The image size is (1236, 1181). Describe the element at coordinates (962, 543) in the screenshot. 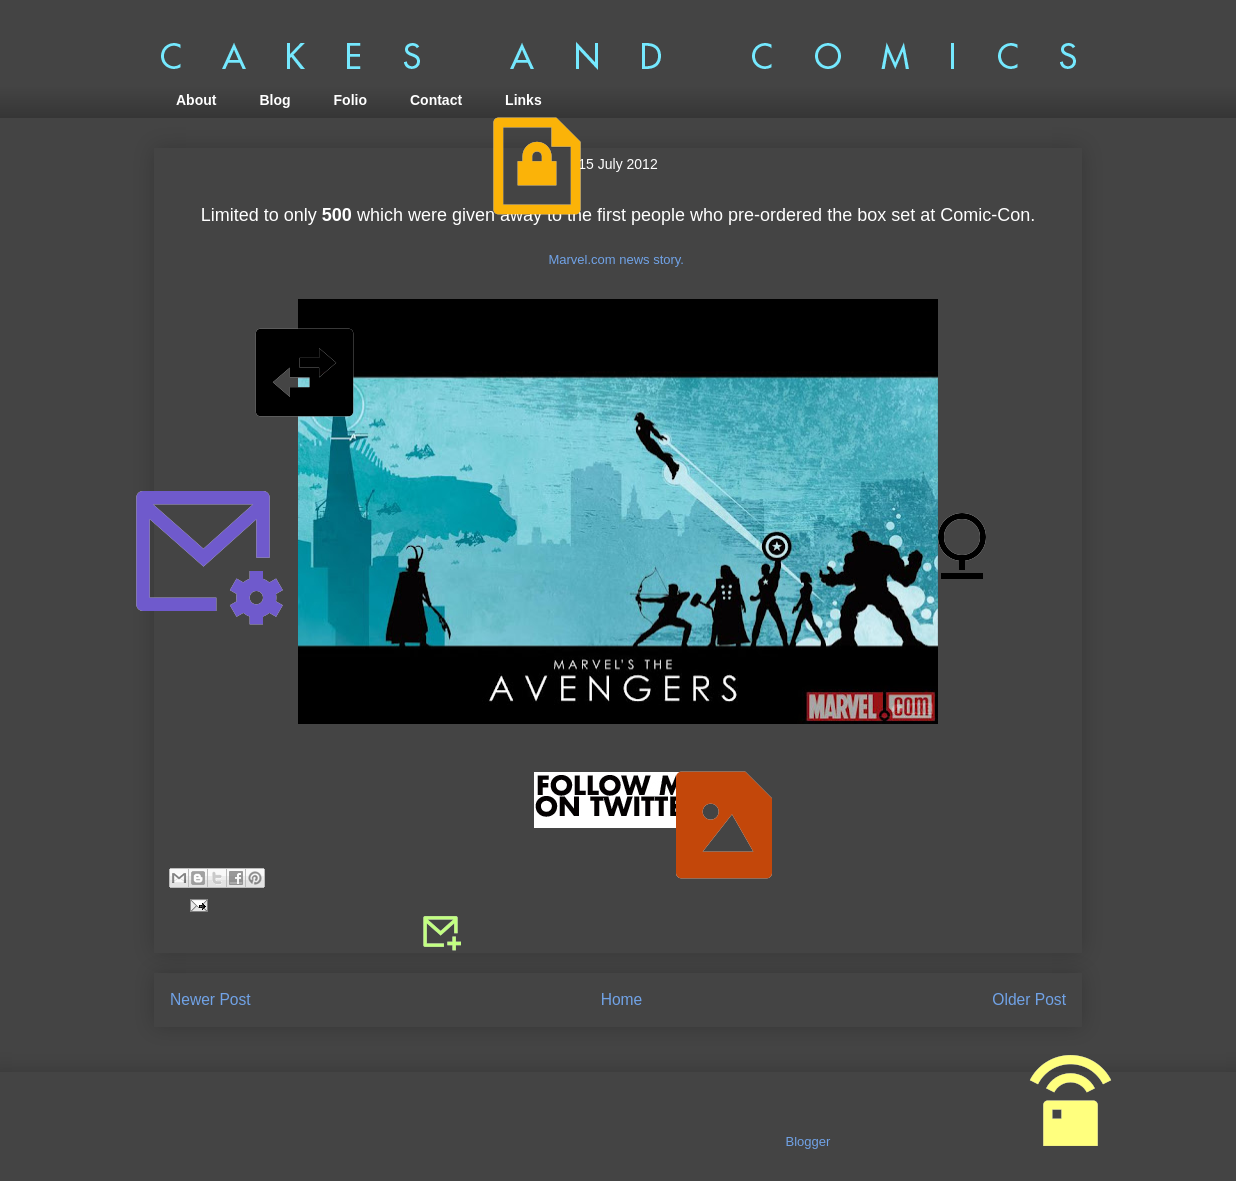

I see `mark a location on the map` at that location.